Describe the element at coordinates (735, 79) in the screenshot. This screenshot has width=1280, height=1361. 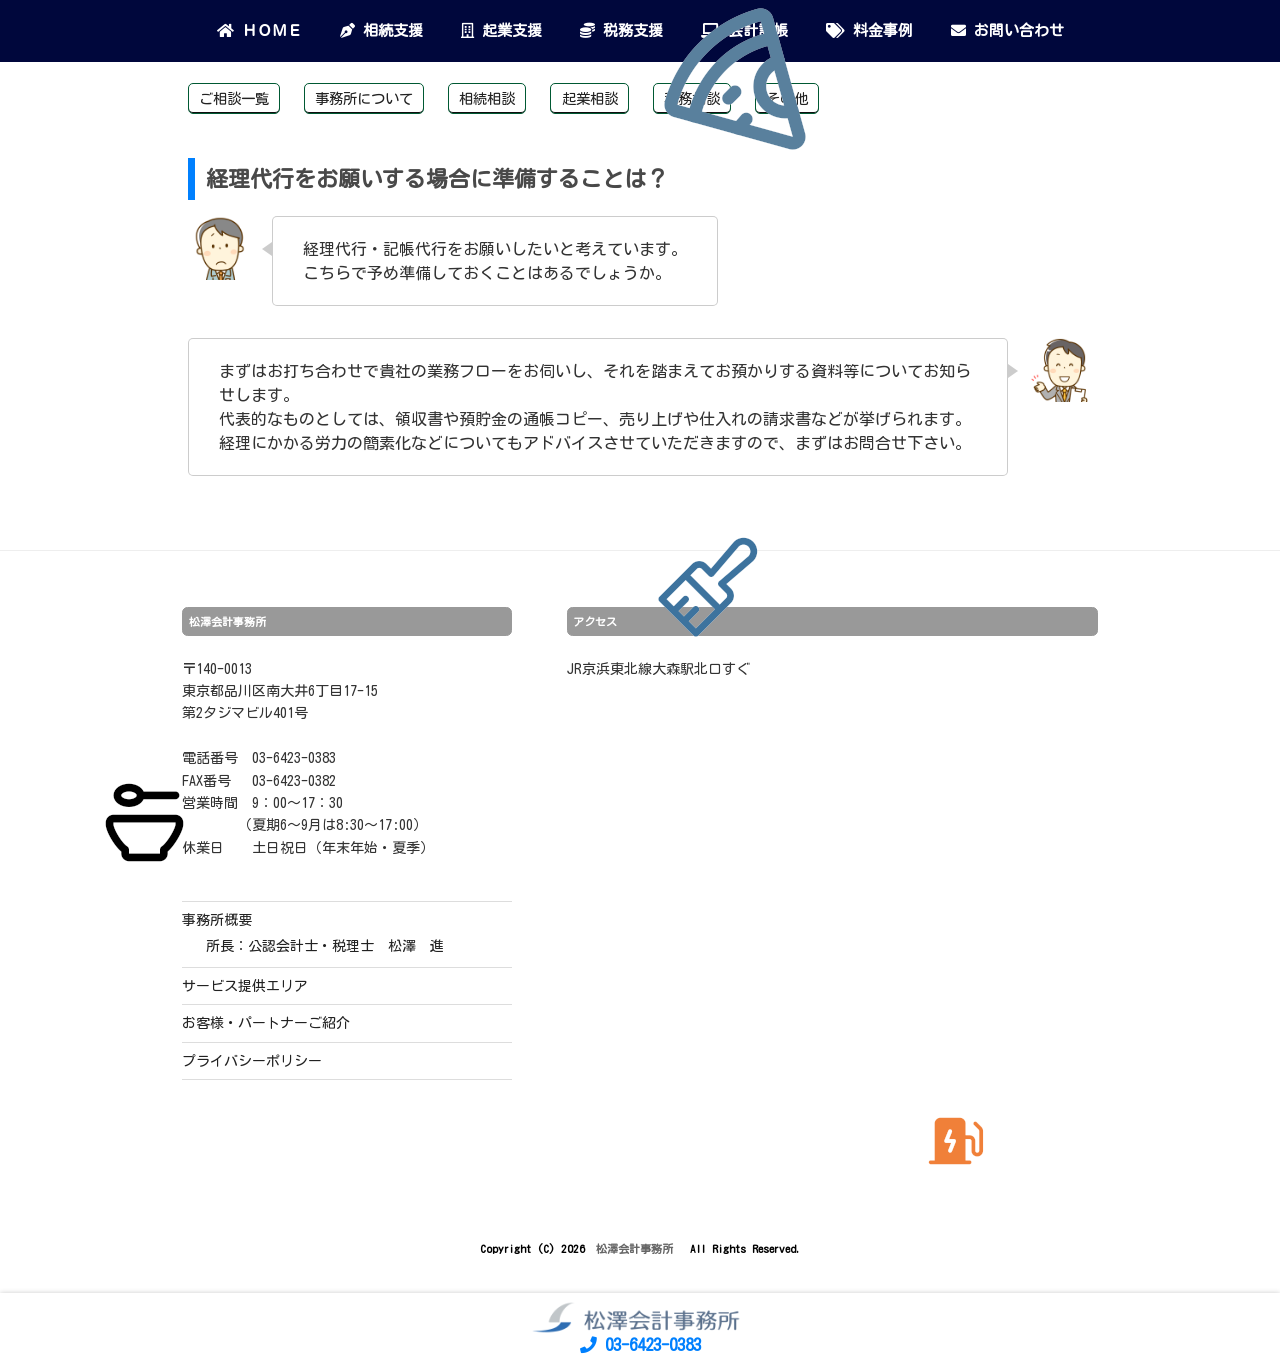
I see `order food or access food delivery` at that location.